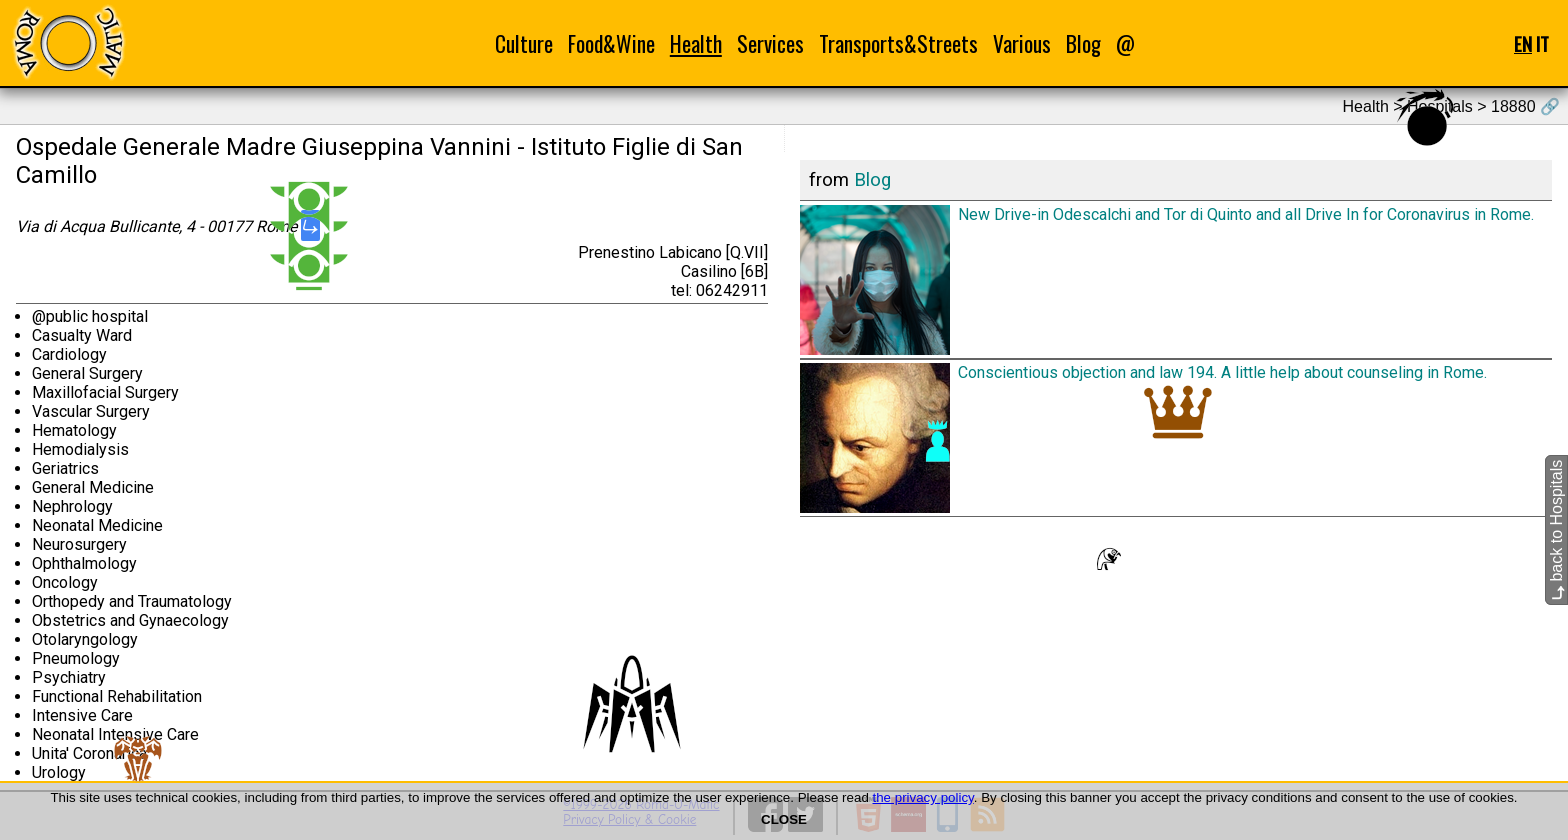  Describe the element at coordinates (309, 236) in the screenshot. I see `indicates ready status or go signal` at that location.